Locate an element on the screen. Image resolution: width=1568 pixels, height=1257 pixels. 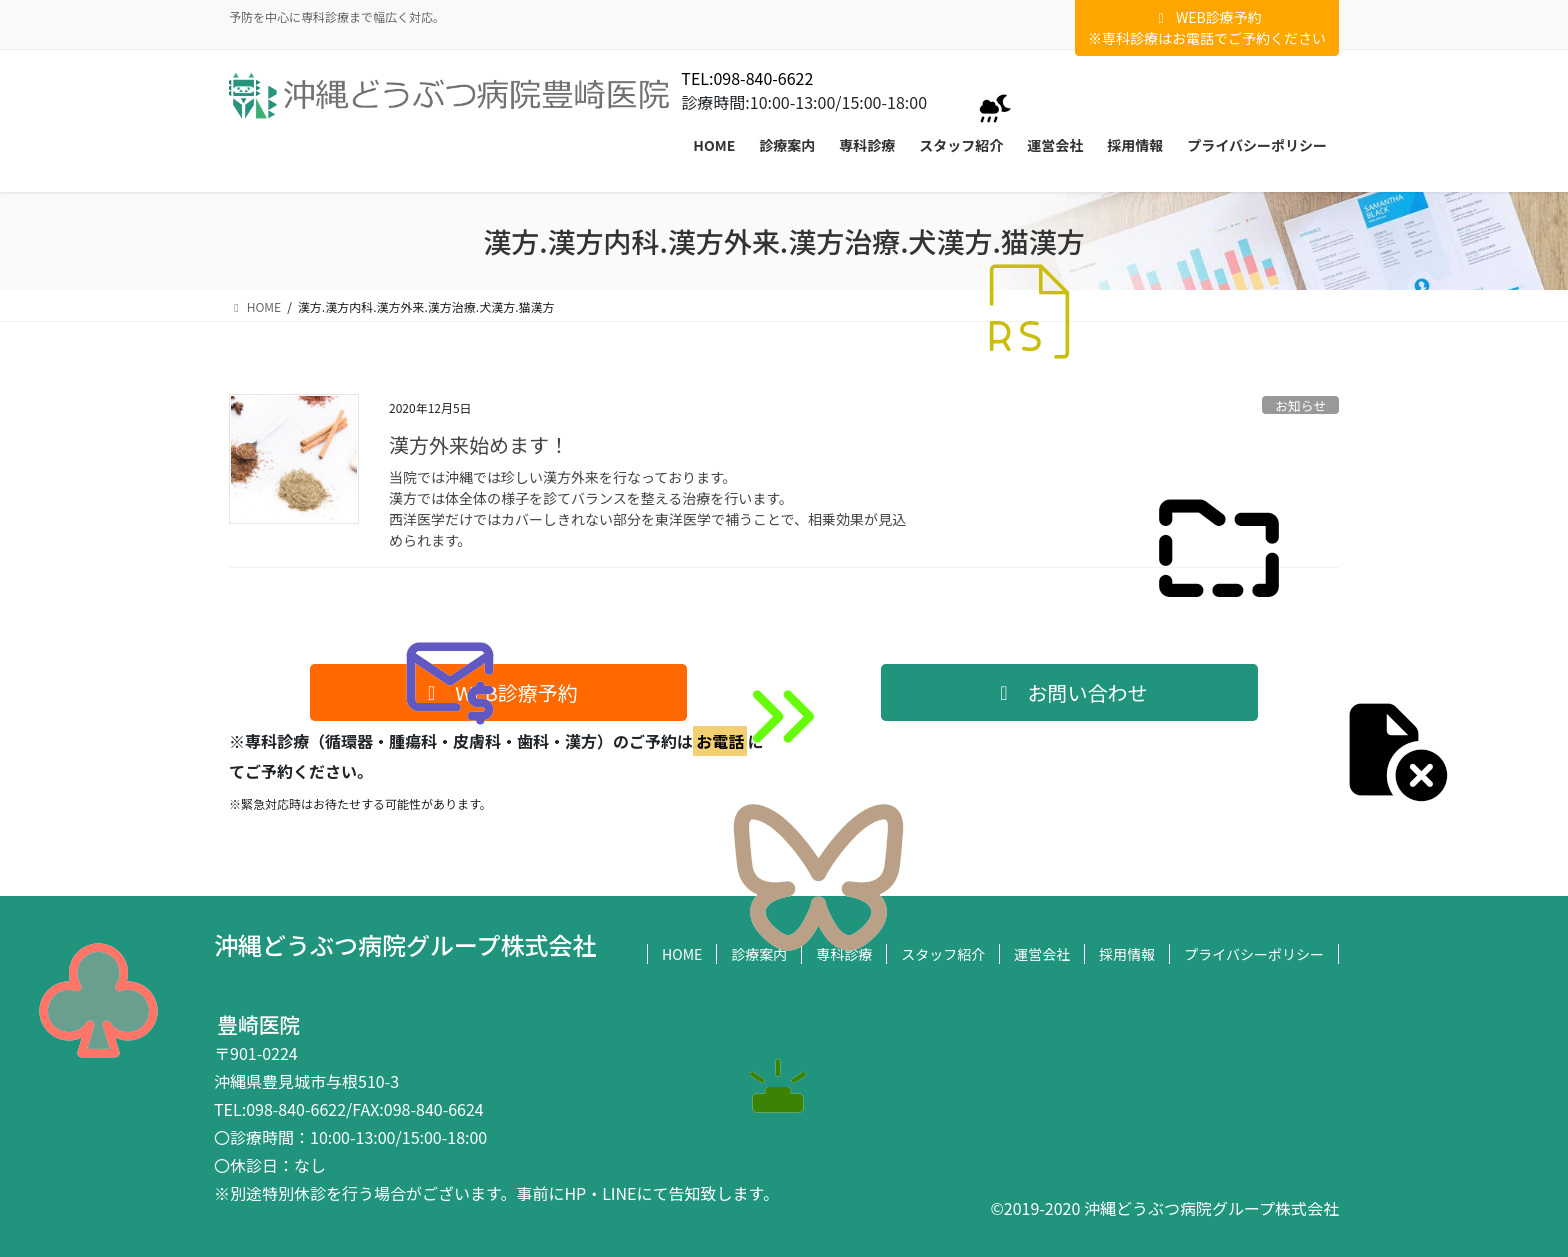
create a new folder is located at coordinates (1219, 546).